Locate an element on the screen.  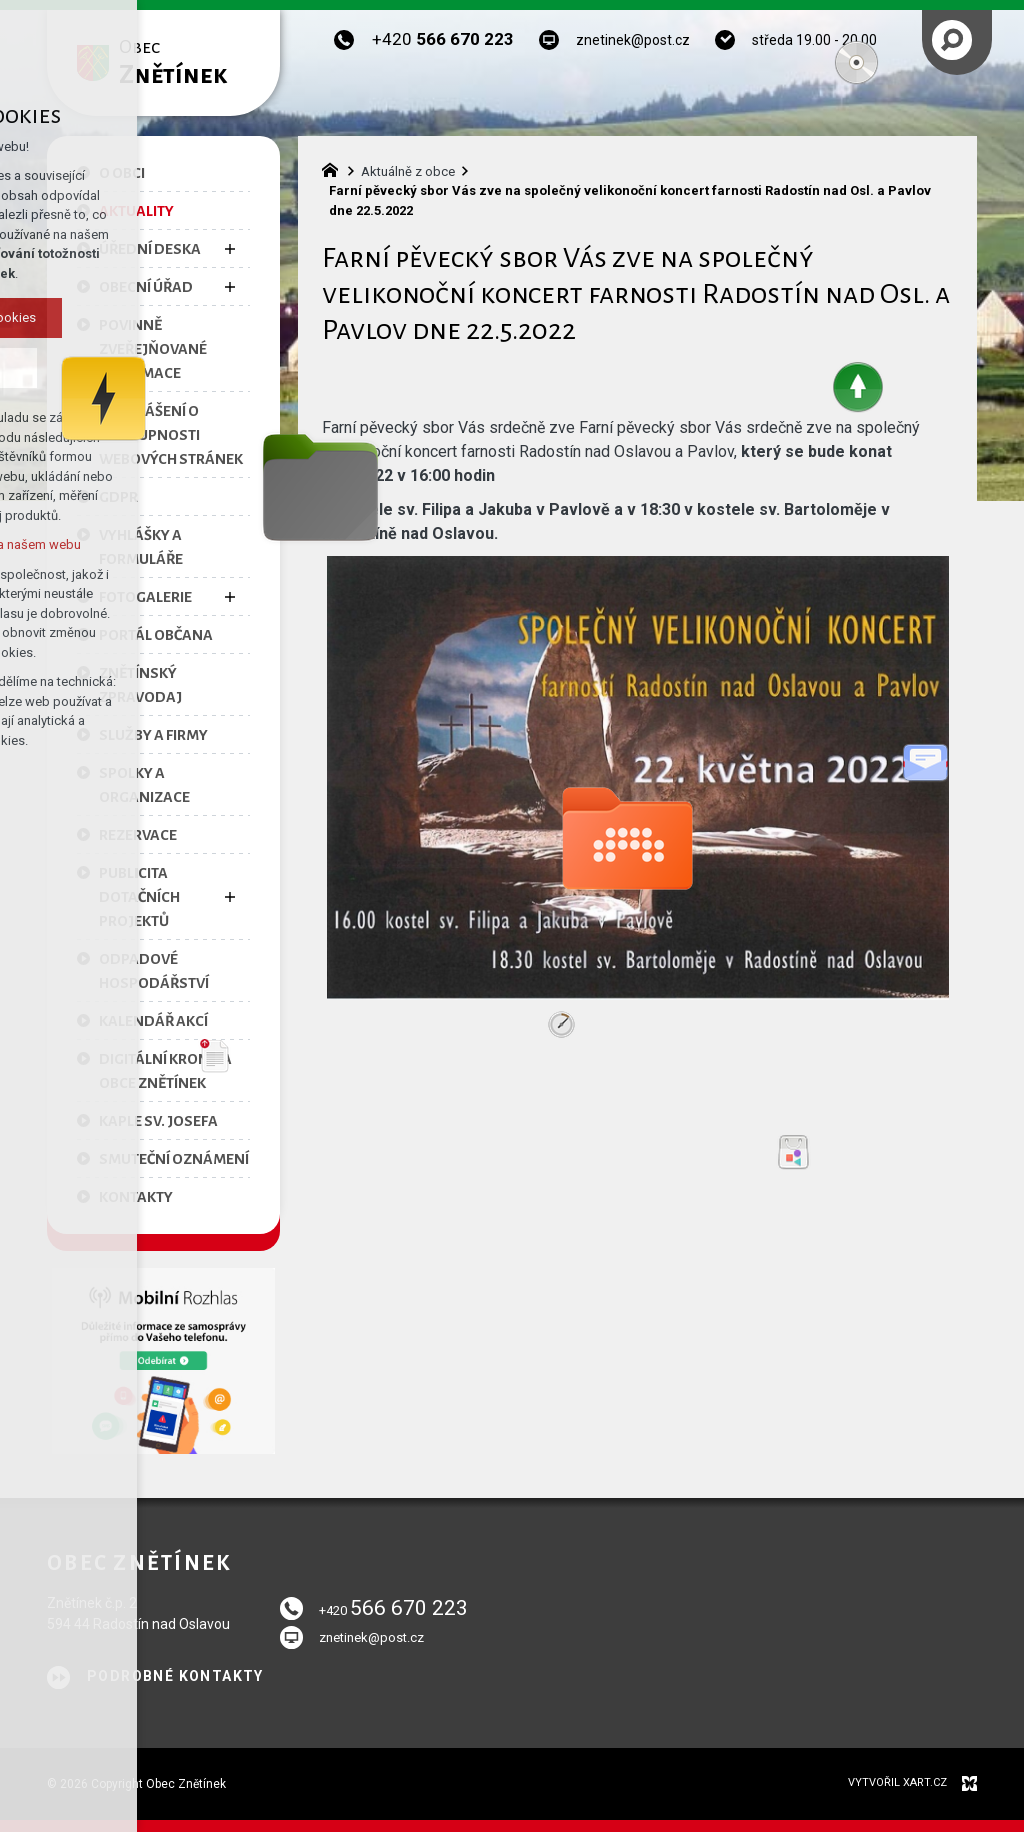
send file via bluetooth is located at coordinates (215, 1056).